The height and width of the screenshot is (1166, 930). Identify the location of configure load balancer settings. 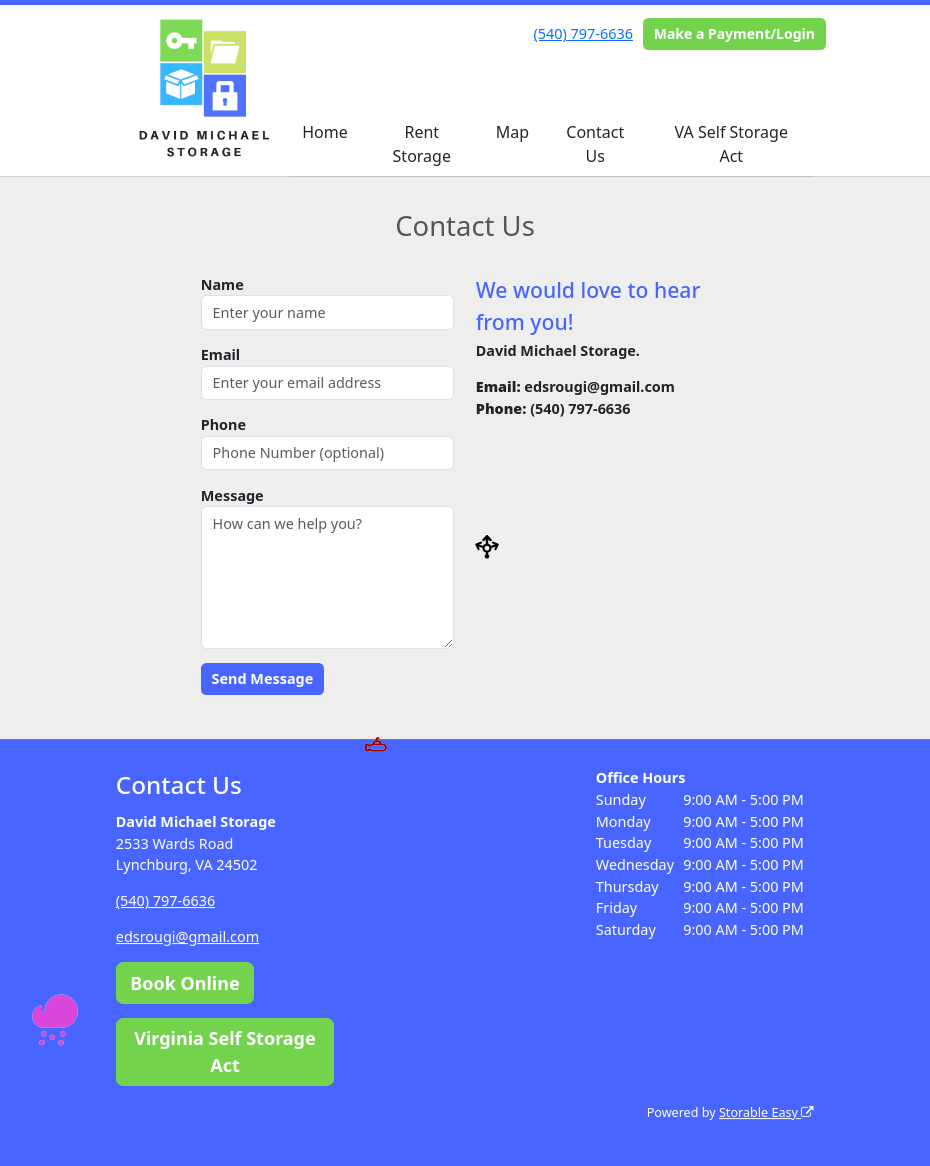
(487, 547).